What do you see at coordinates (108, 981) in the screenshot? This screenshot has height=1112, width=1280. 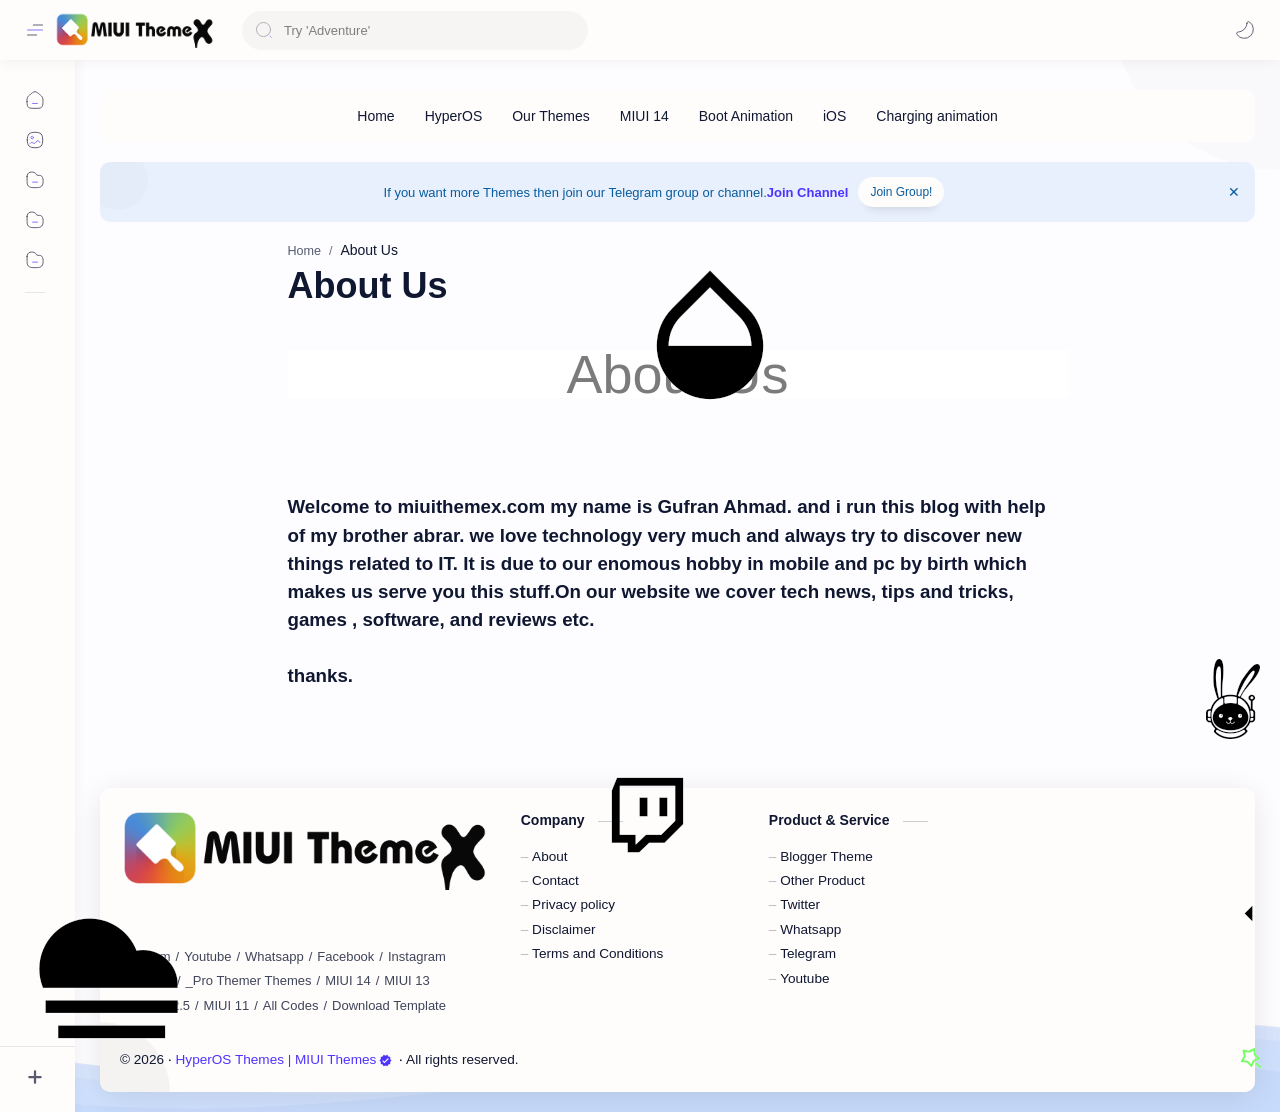 I see `indicates foggy weather conditions` at bounding box center [108, 981].